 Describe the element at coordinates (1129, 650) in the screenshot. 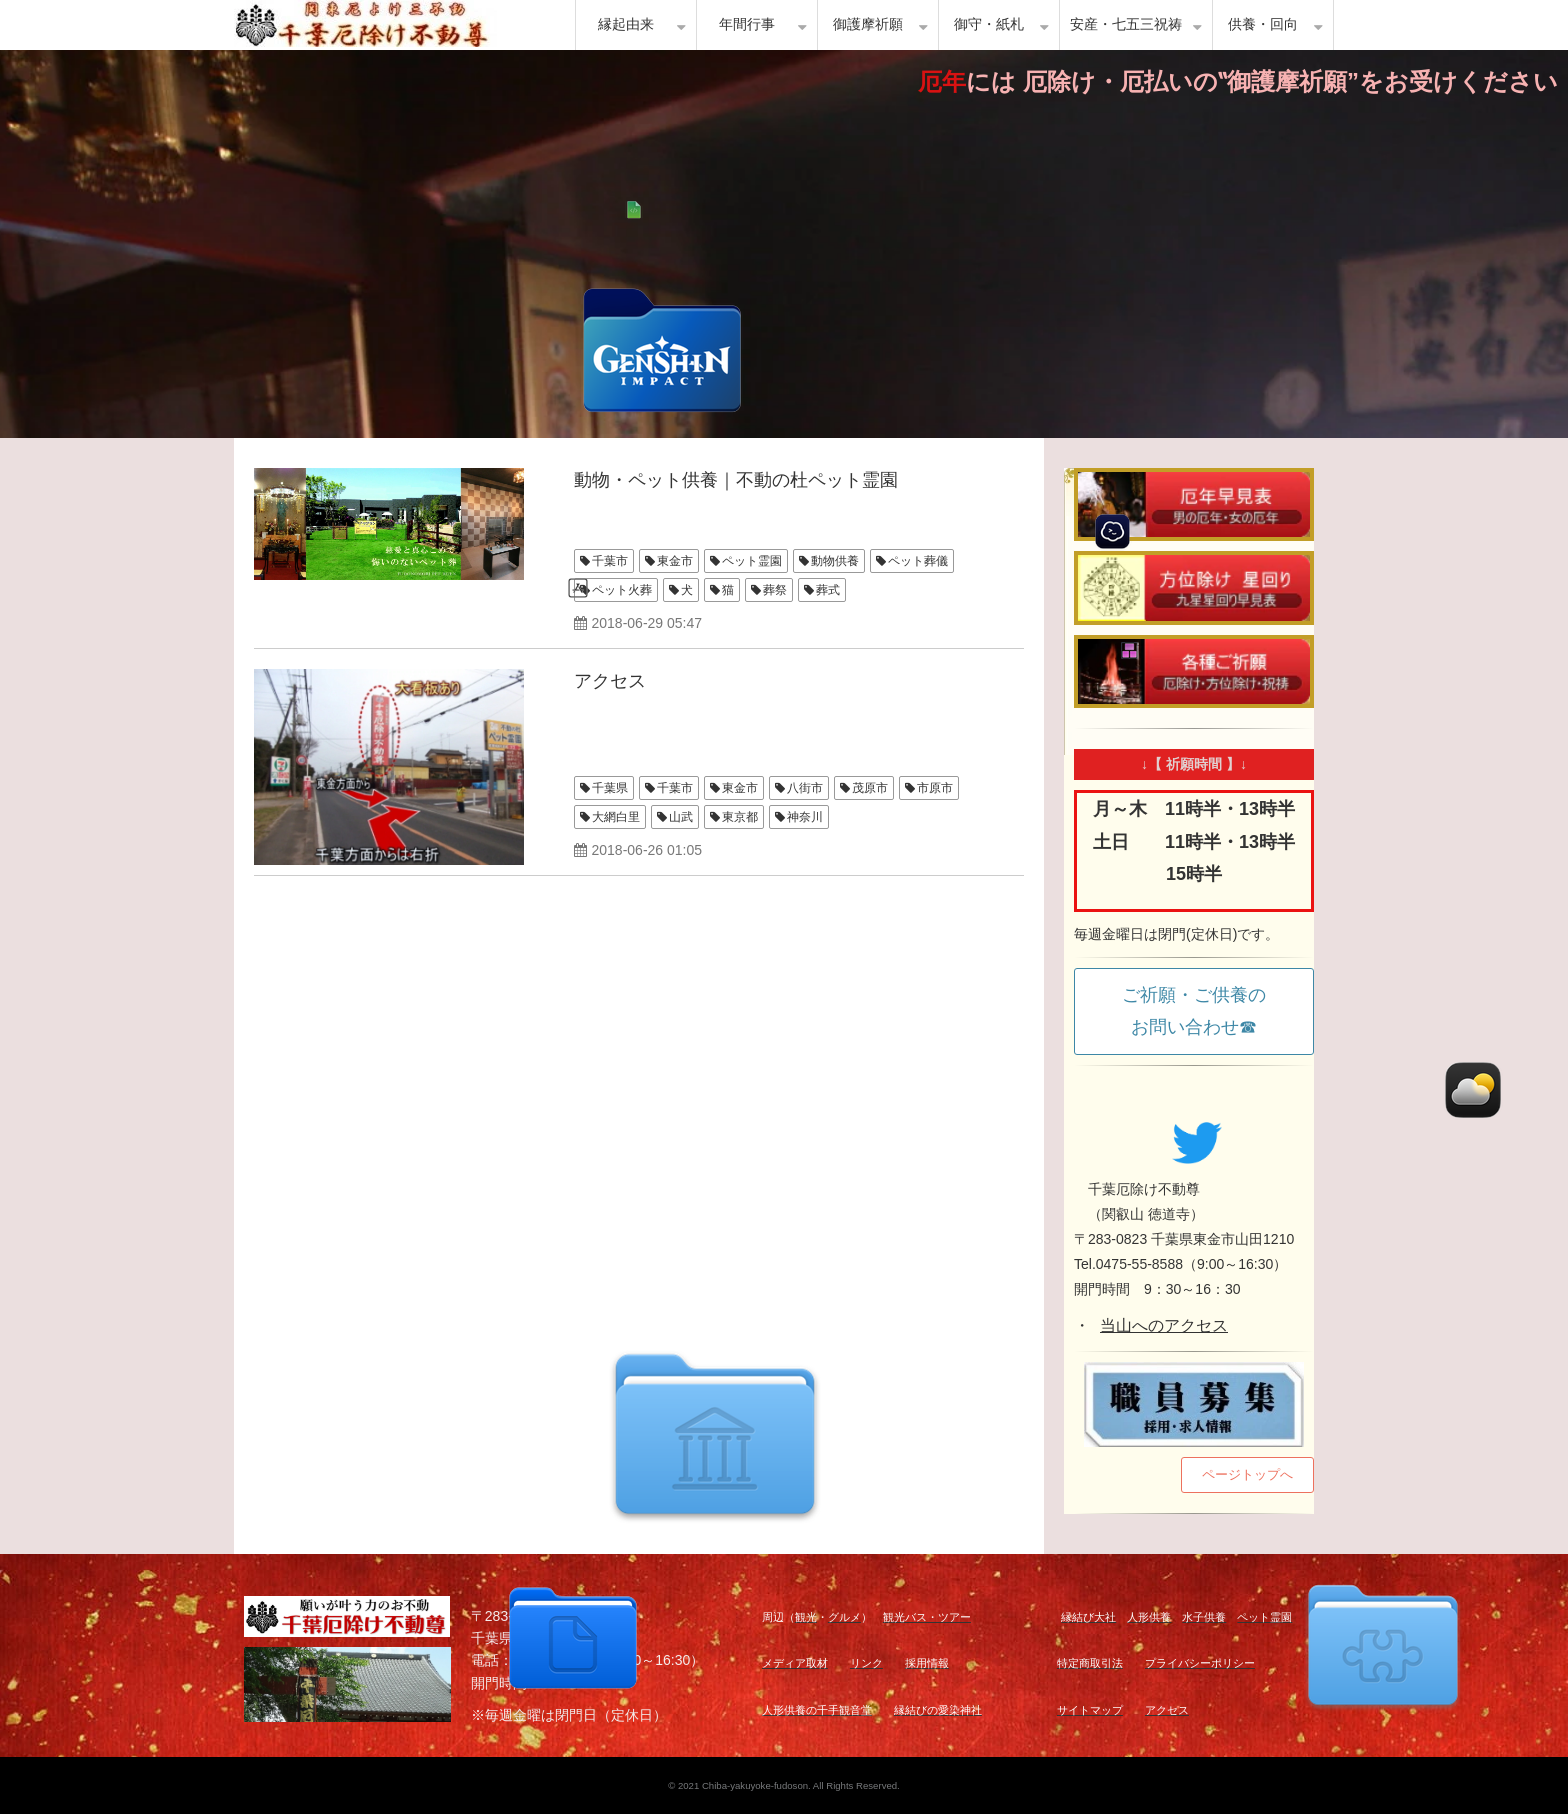

I see `select all items in the current view` at that location.